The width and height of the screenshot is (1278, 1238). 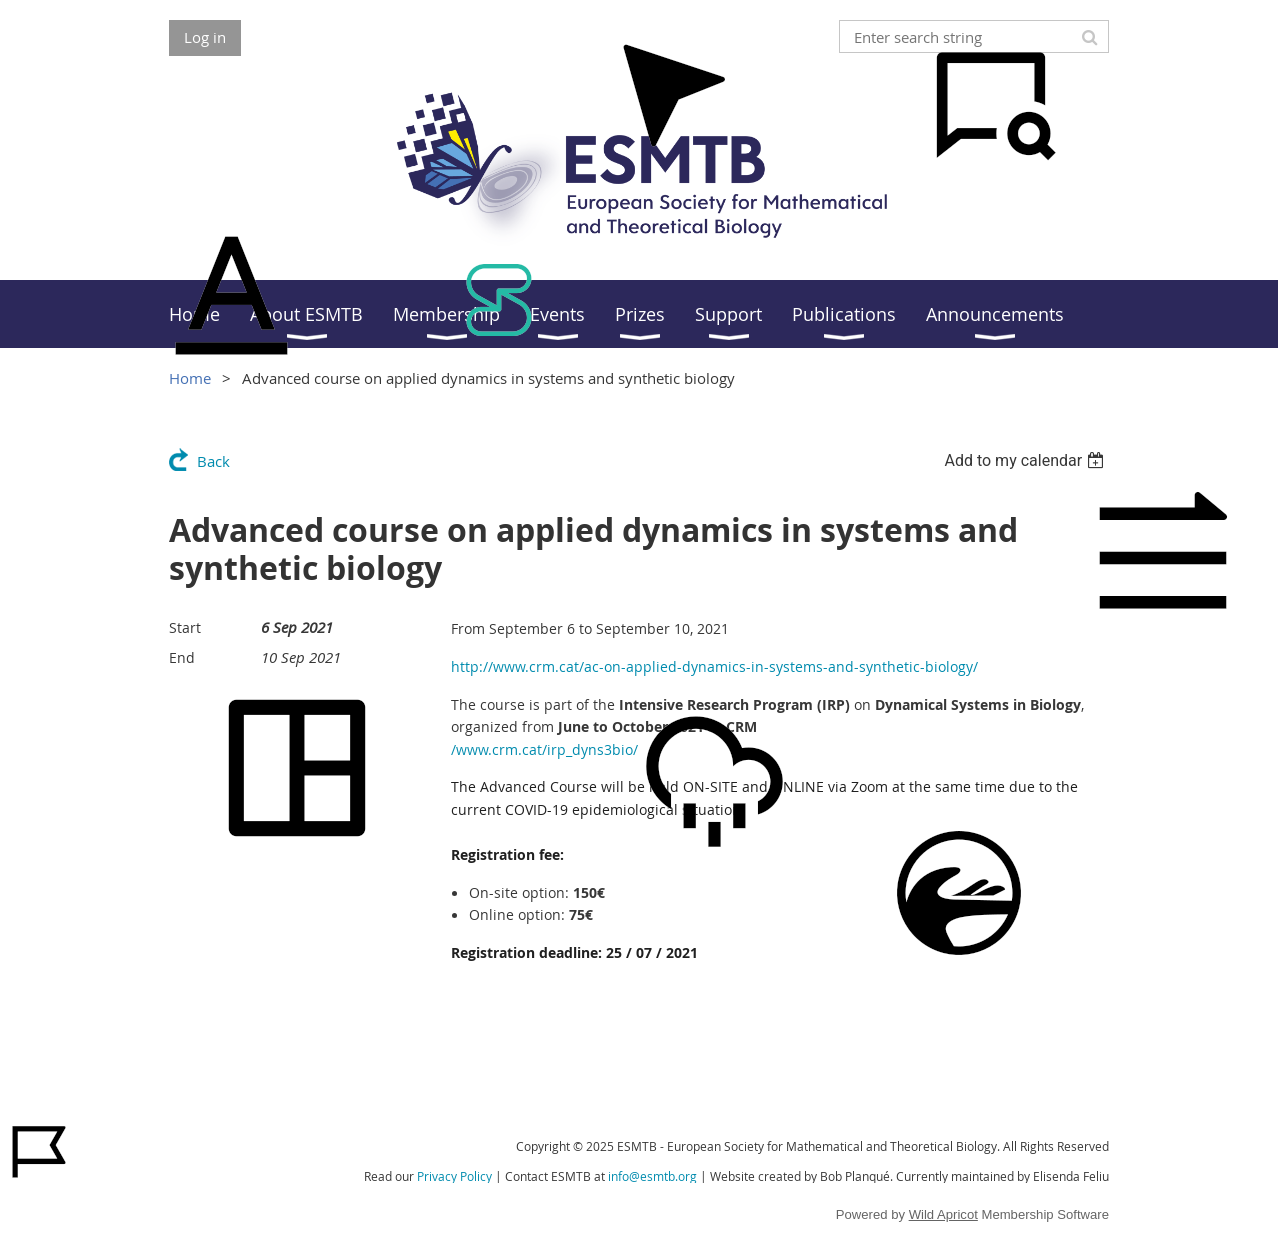 I want to click on open Session messaging app, so click(x=499, y=300).